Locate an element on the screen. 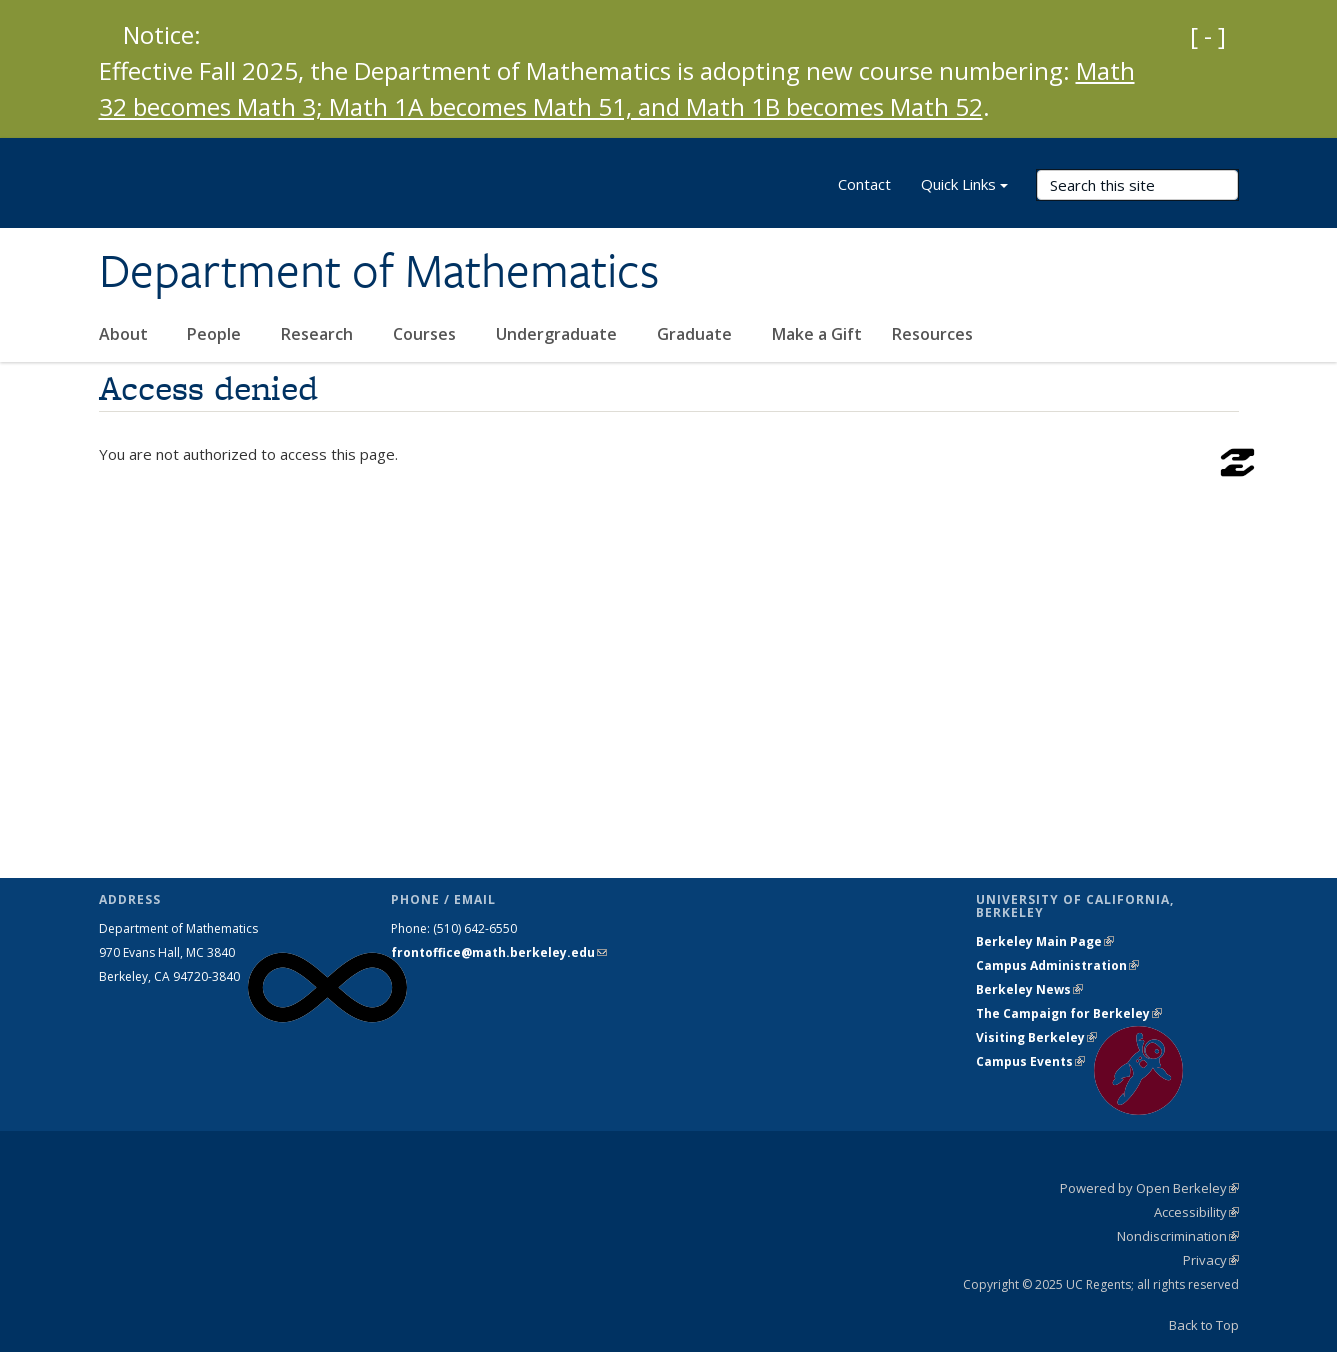 This screenshot has width=1337, height=1352. indicates unlimited or infinite capacity is located at coordinates (327, 987).